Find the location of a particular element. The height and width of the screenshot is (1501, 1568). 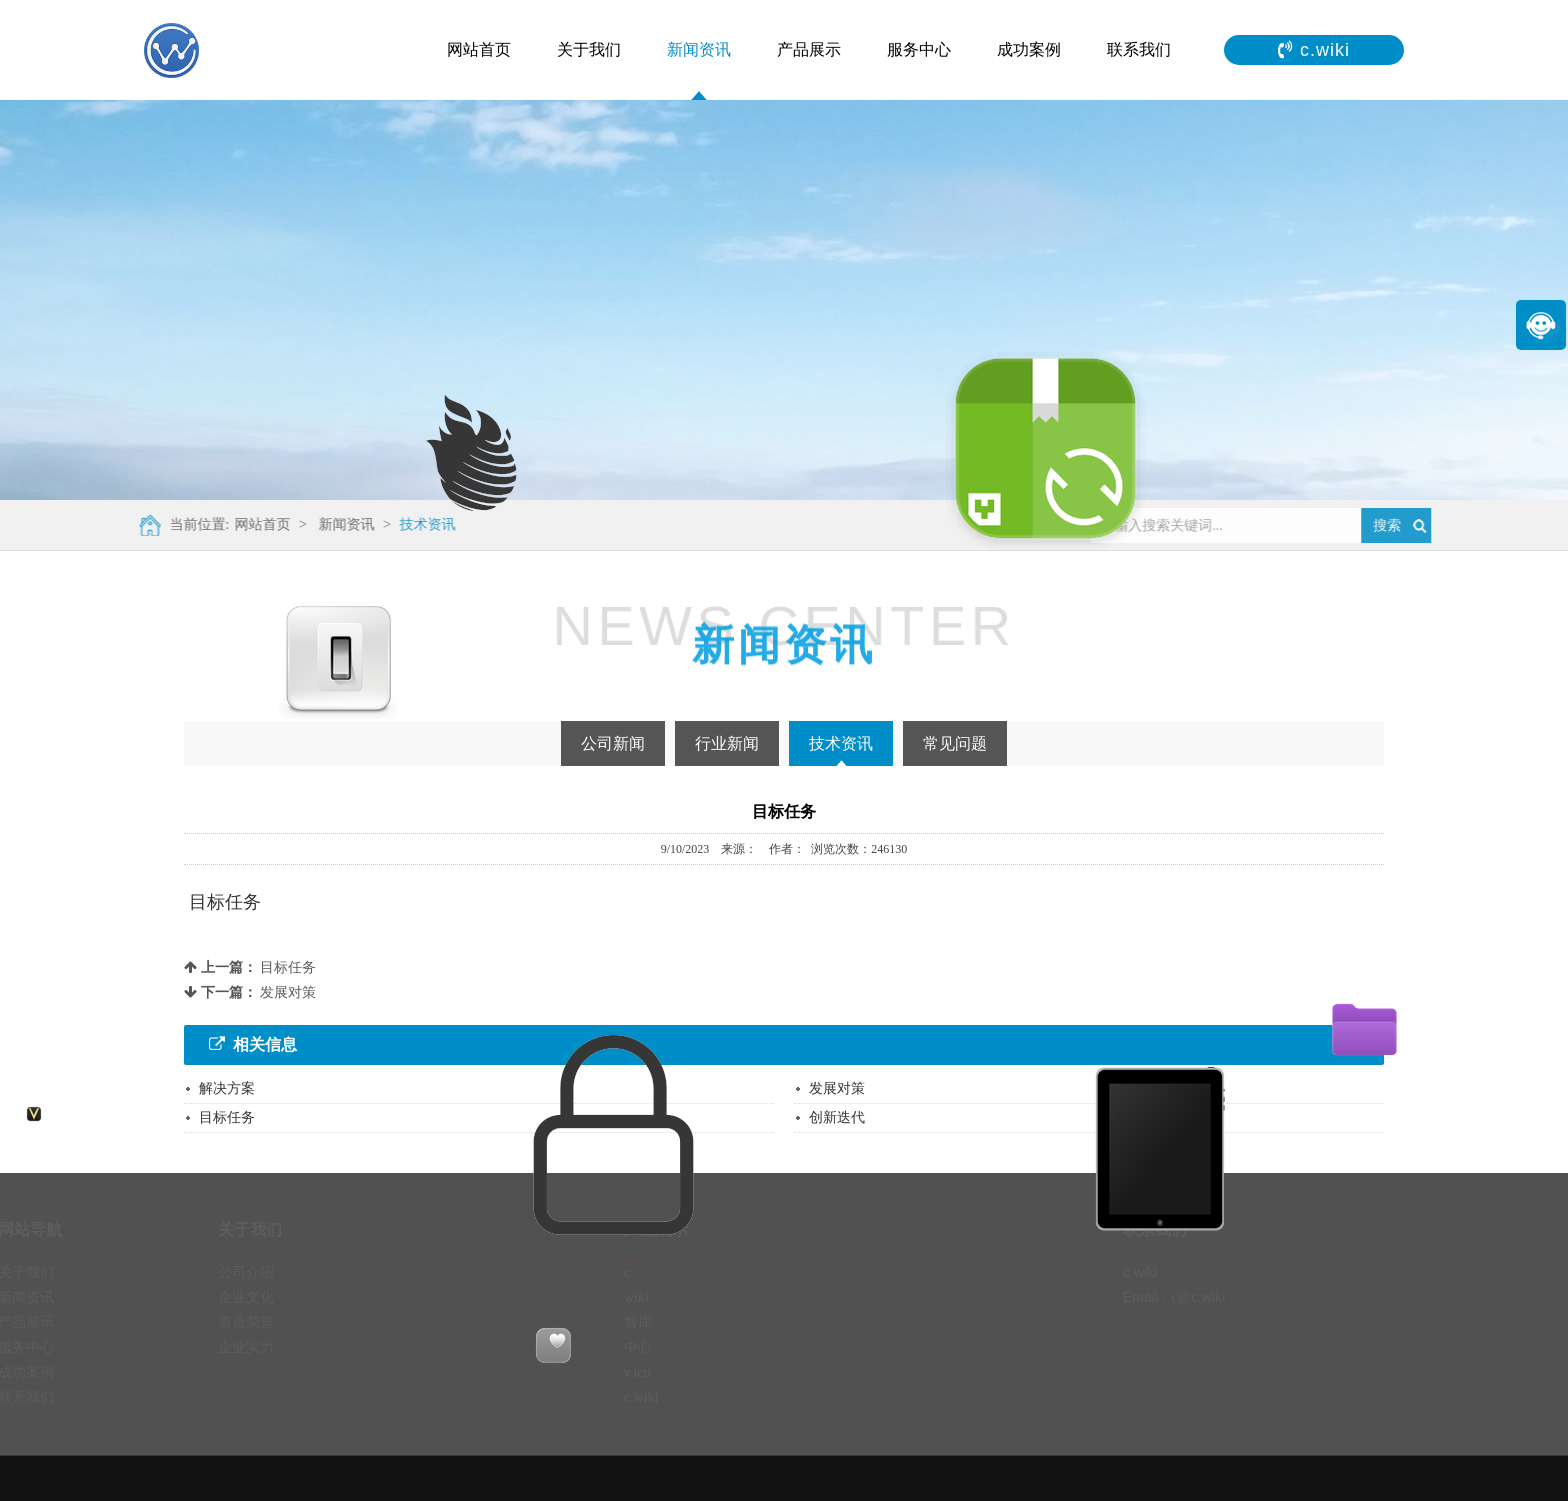

shut down or power off the system is located at coordinates (338, 658).